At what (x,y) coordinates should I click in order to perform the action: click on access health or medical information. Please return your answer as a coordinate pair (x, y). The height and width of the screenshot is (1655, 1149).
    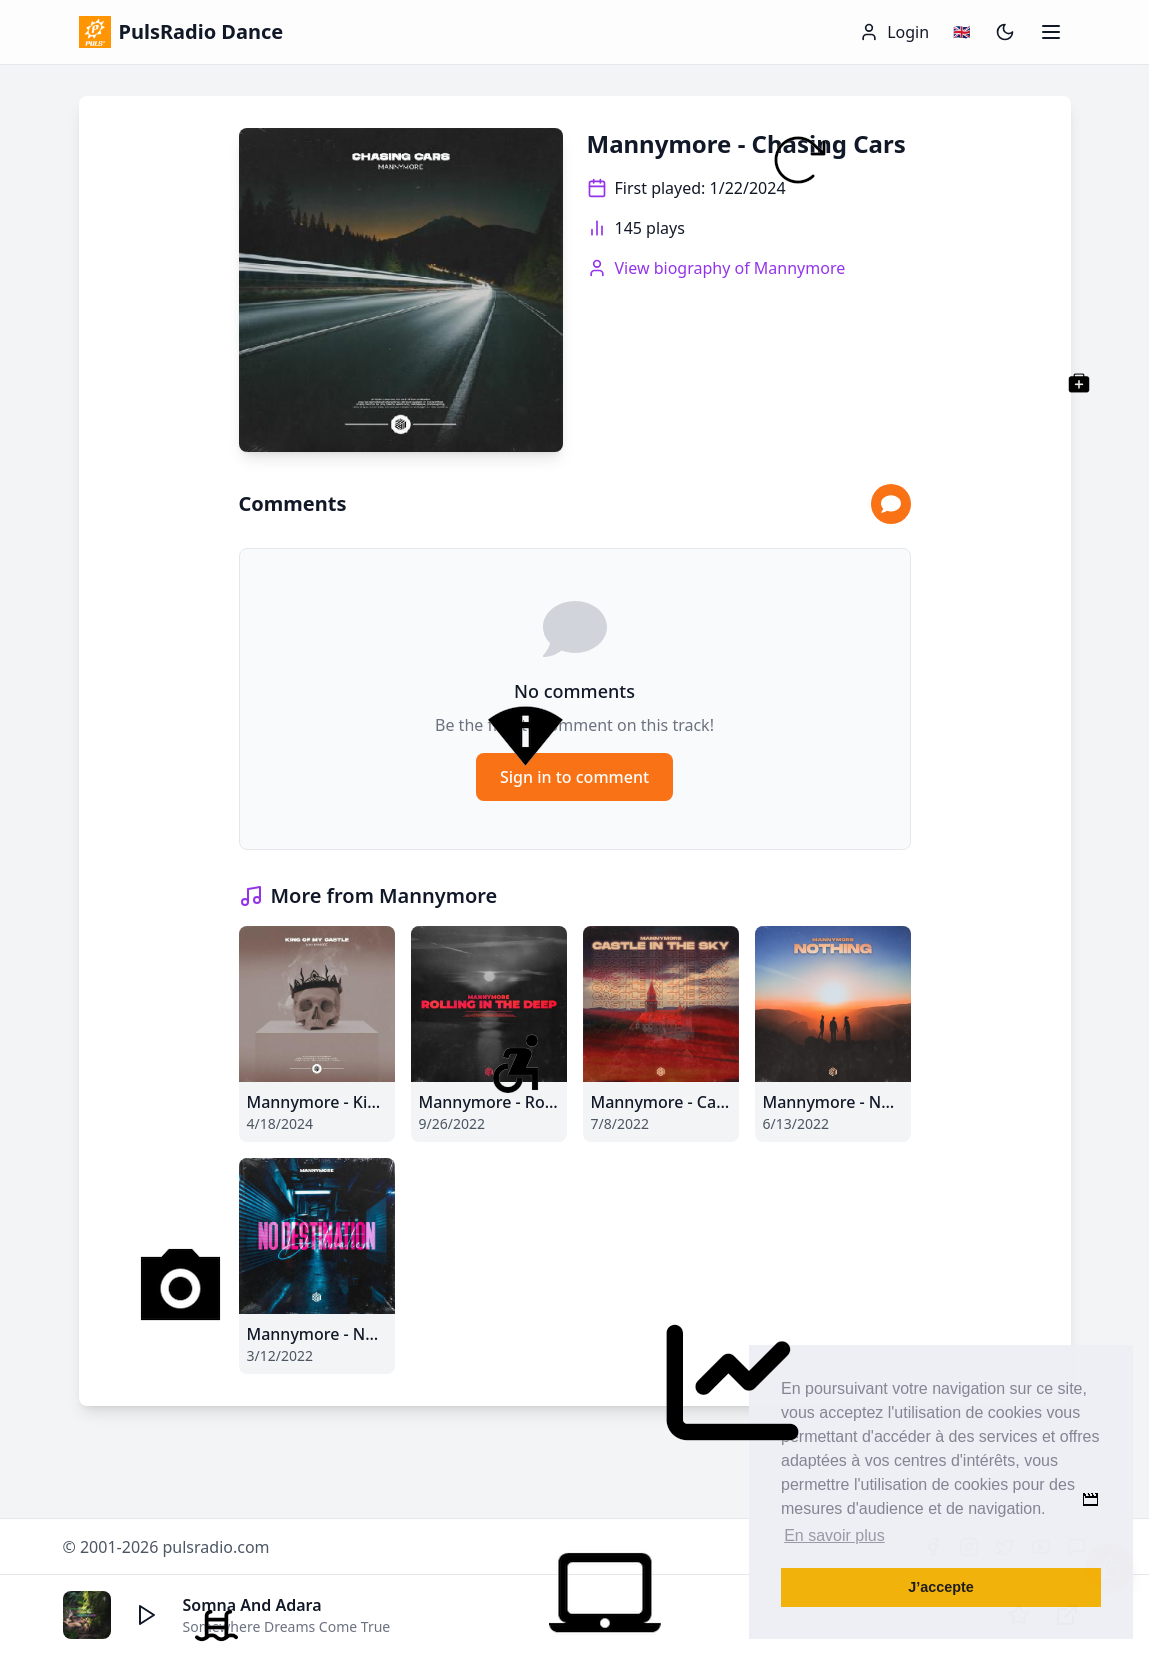
    Looking at the image, I should click on (1079, 383).